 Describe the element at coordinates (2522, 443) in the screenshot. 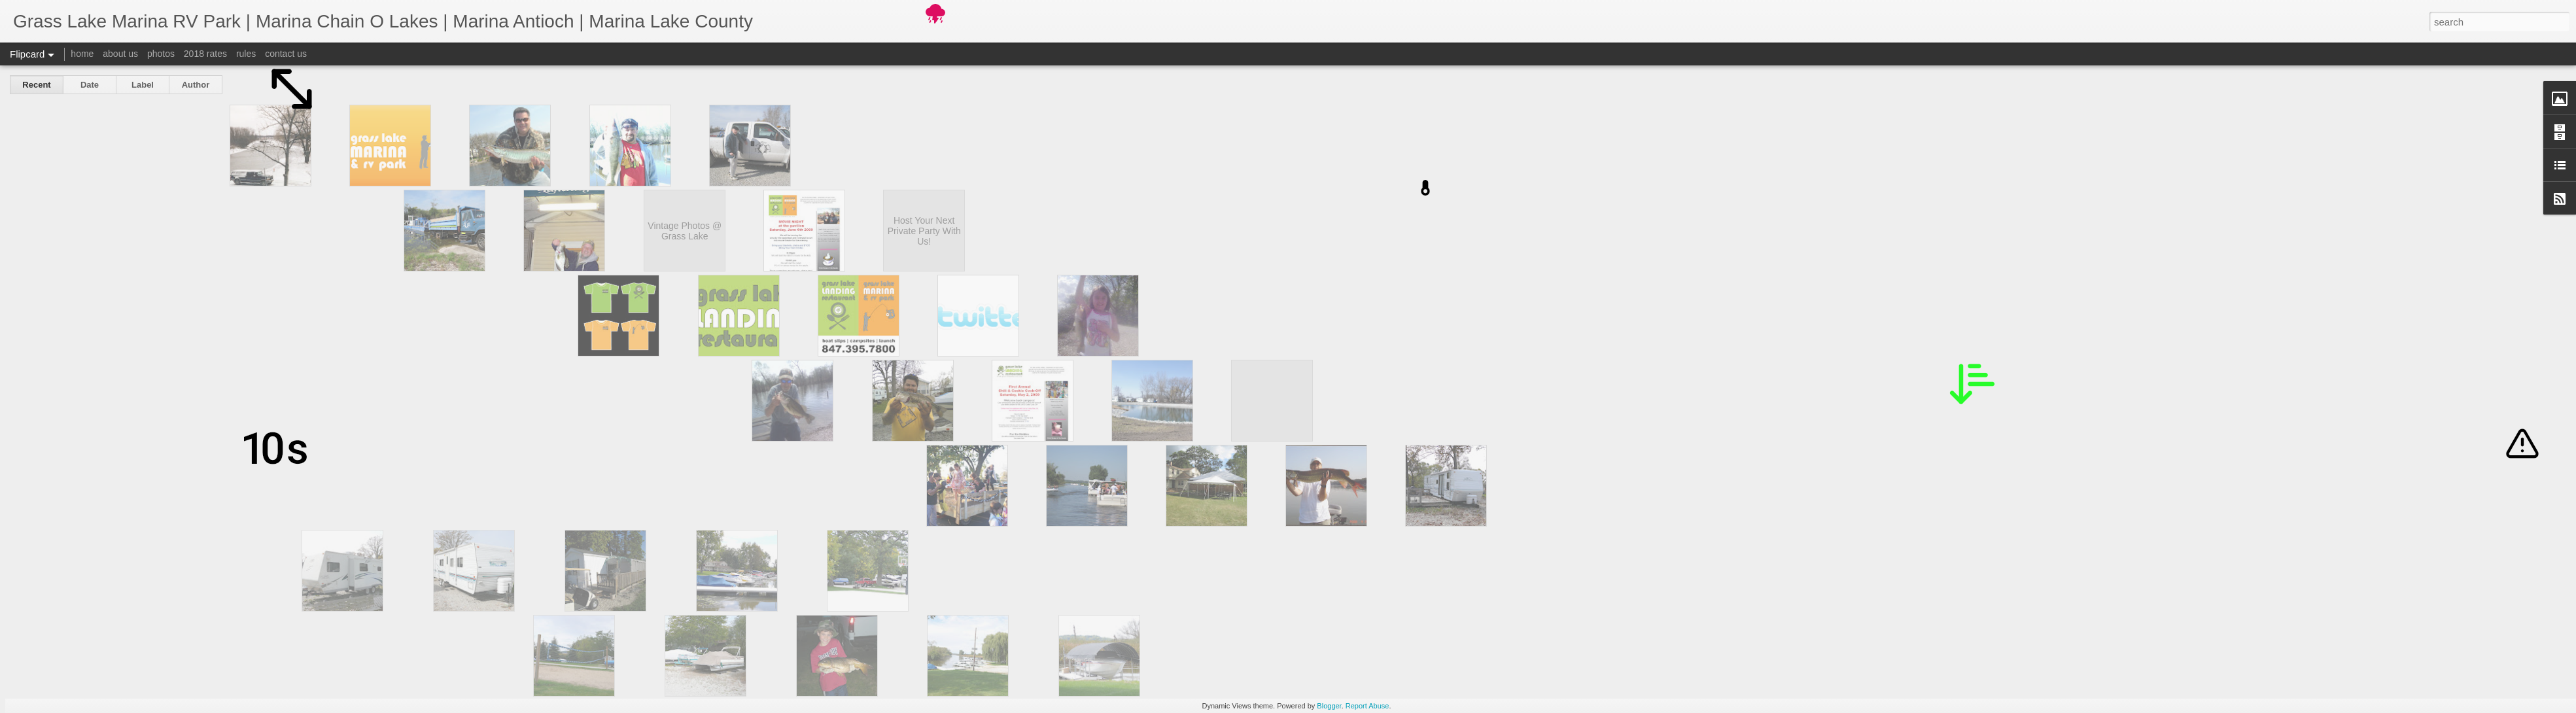

I see `indicates a warning or alert status` at that location.